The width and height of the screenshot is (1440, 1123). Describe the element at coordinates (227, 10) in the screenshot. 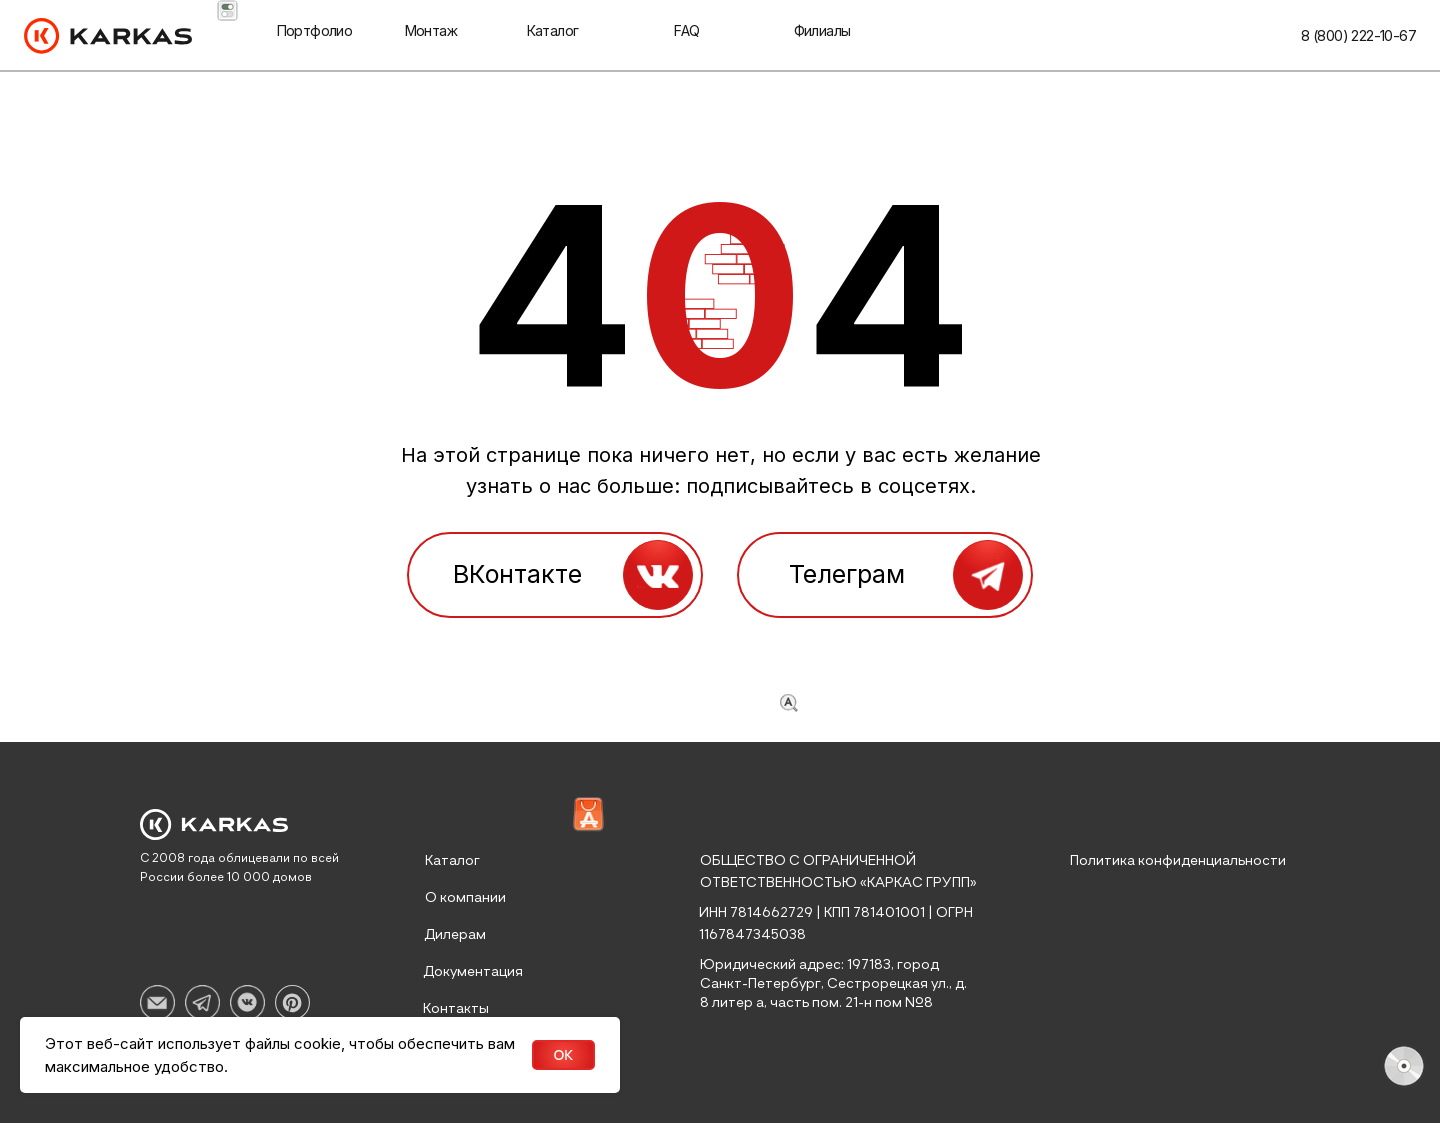

I see `open gnome tweaks settings` at that location.